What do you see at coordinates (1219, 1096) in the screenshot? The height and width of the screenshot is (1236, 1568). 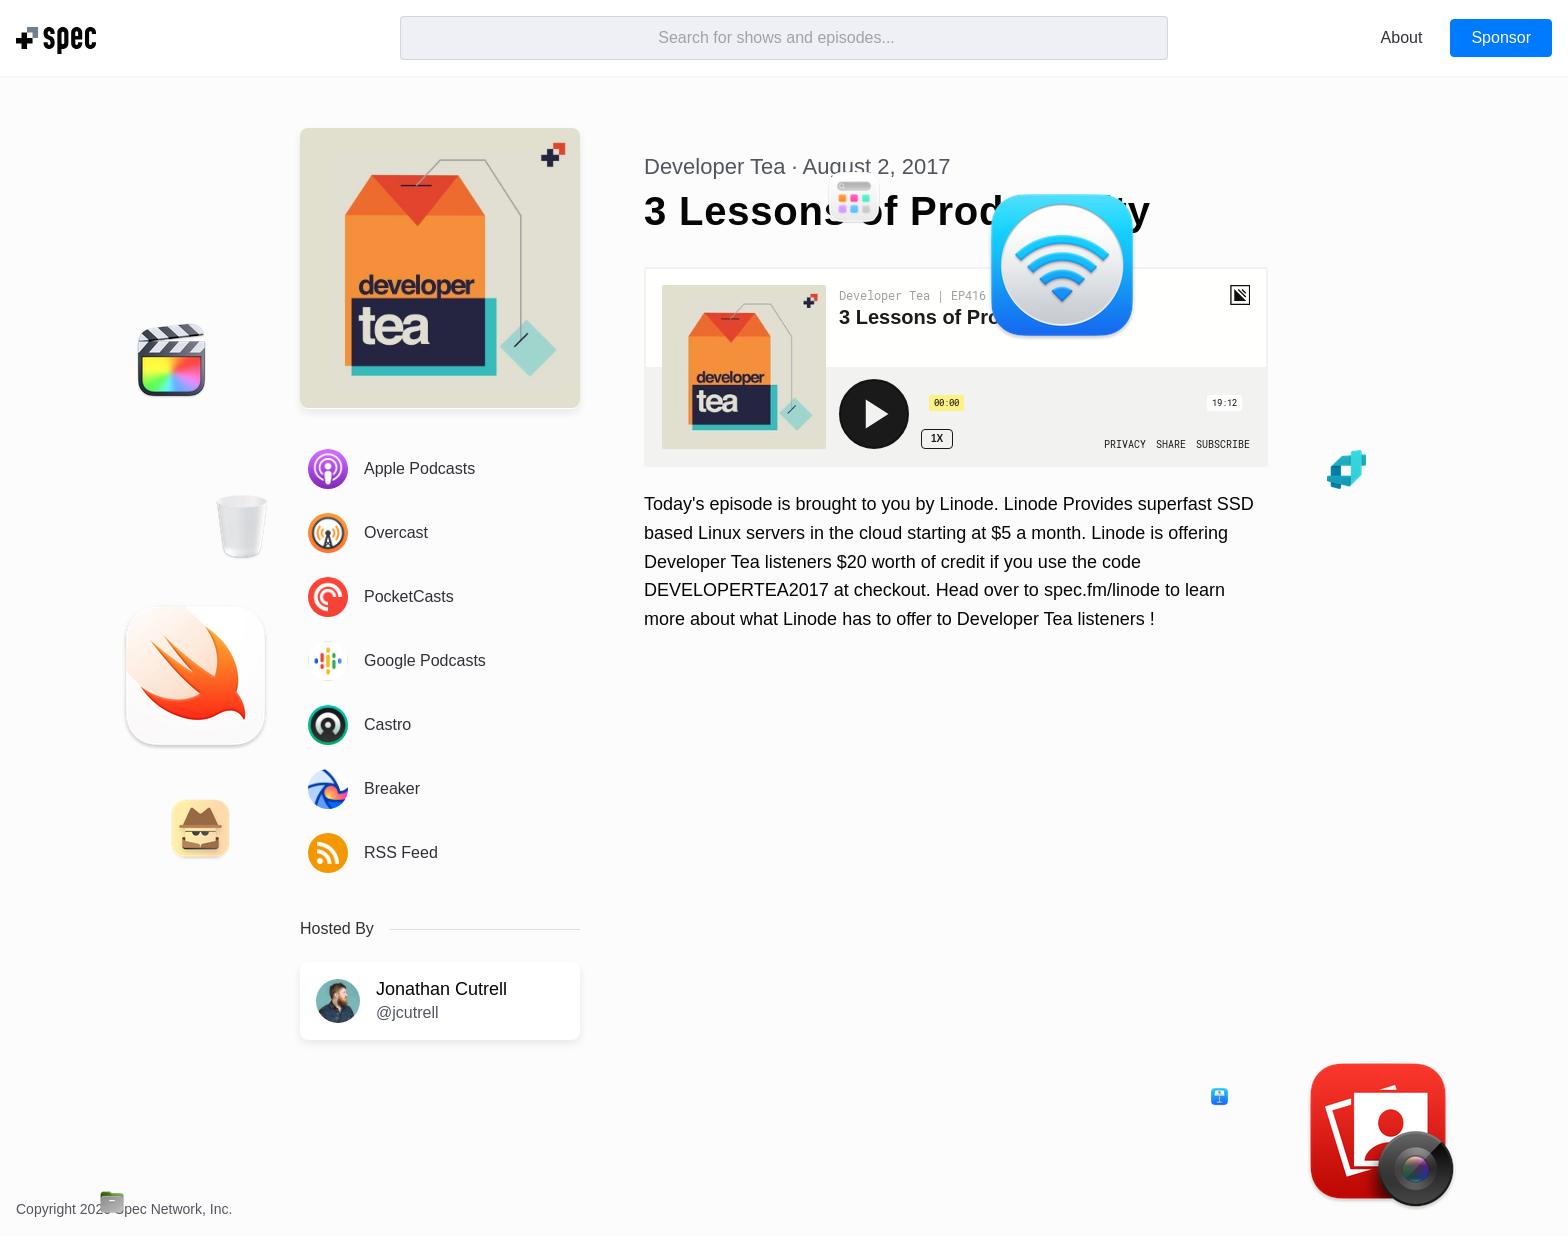 I see `open Apple Keynote presentation app` at bounding box center [1219, 1096].